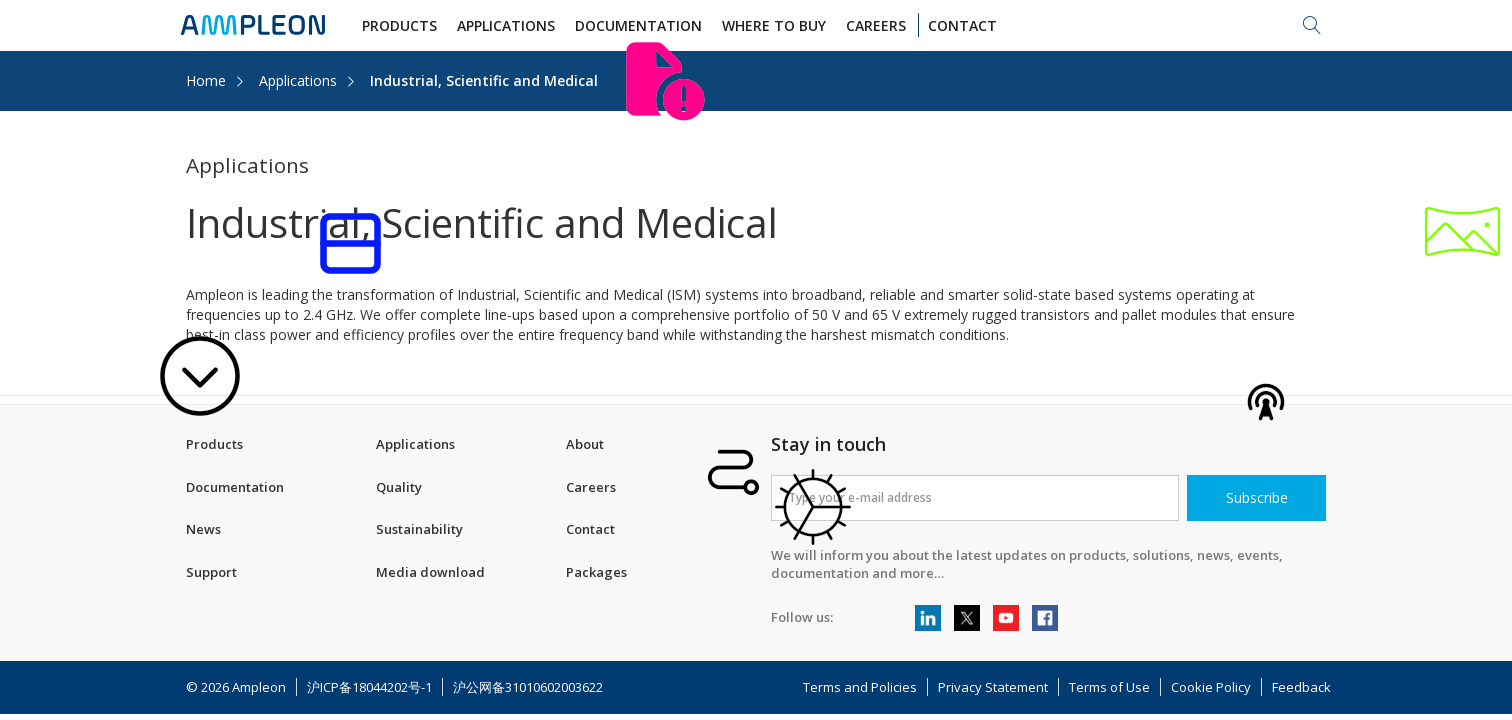  I want to click on file error or issue detected, so click(663, 79).